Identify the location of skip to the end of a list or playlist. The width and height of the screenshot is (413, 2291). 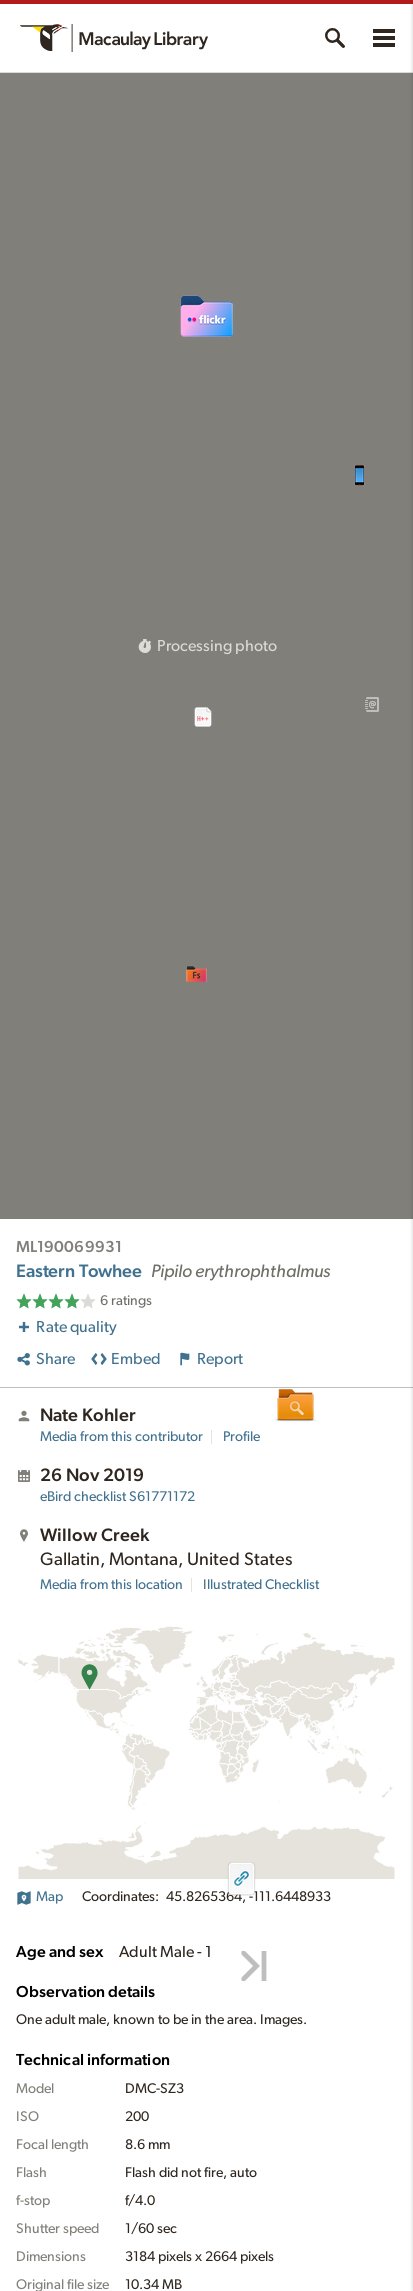
(254, 1966).